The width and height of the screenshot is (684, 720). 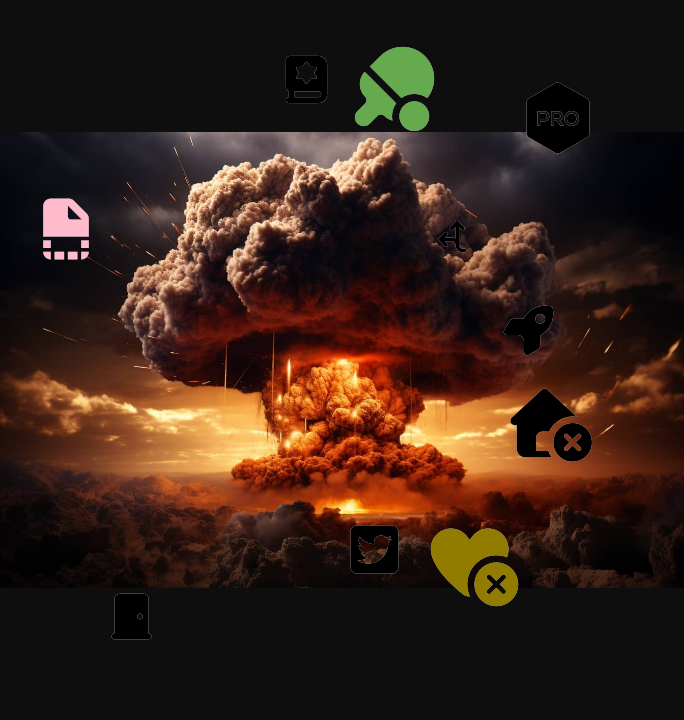 What do you see at coordinates (549, 423) in the screenshot?
I see `remove a saved home address` at bounding box center [549, 423].